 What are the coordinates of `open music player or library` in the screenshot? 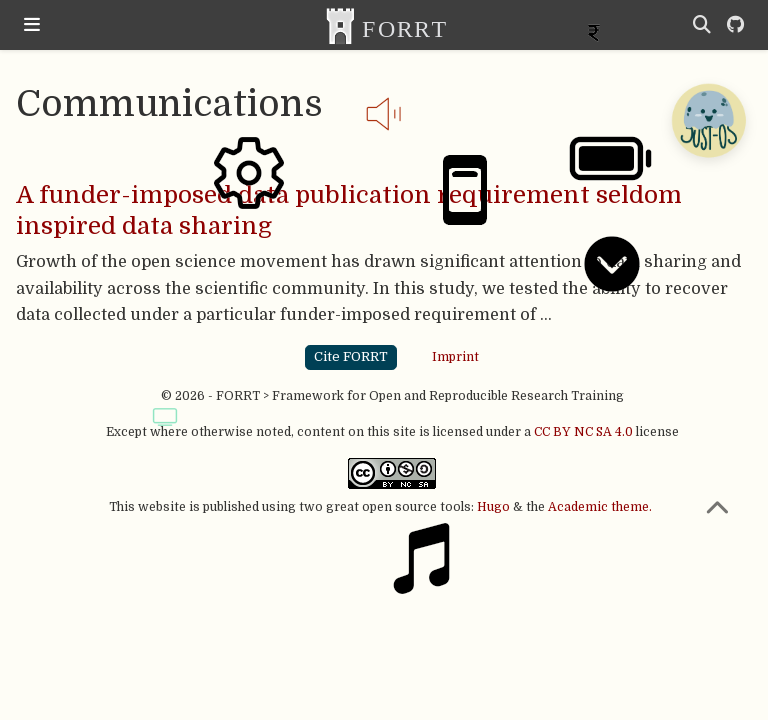 It's located at (421, 558).